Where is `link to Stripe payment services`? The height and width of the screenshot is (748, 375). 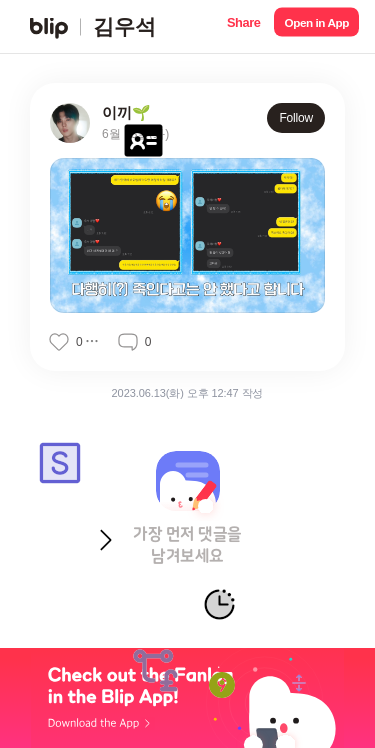 link to Stripe payment services is located at coordinates (60, 463).